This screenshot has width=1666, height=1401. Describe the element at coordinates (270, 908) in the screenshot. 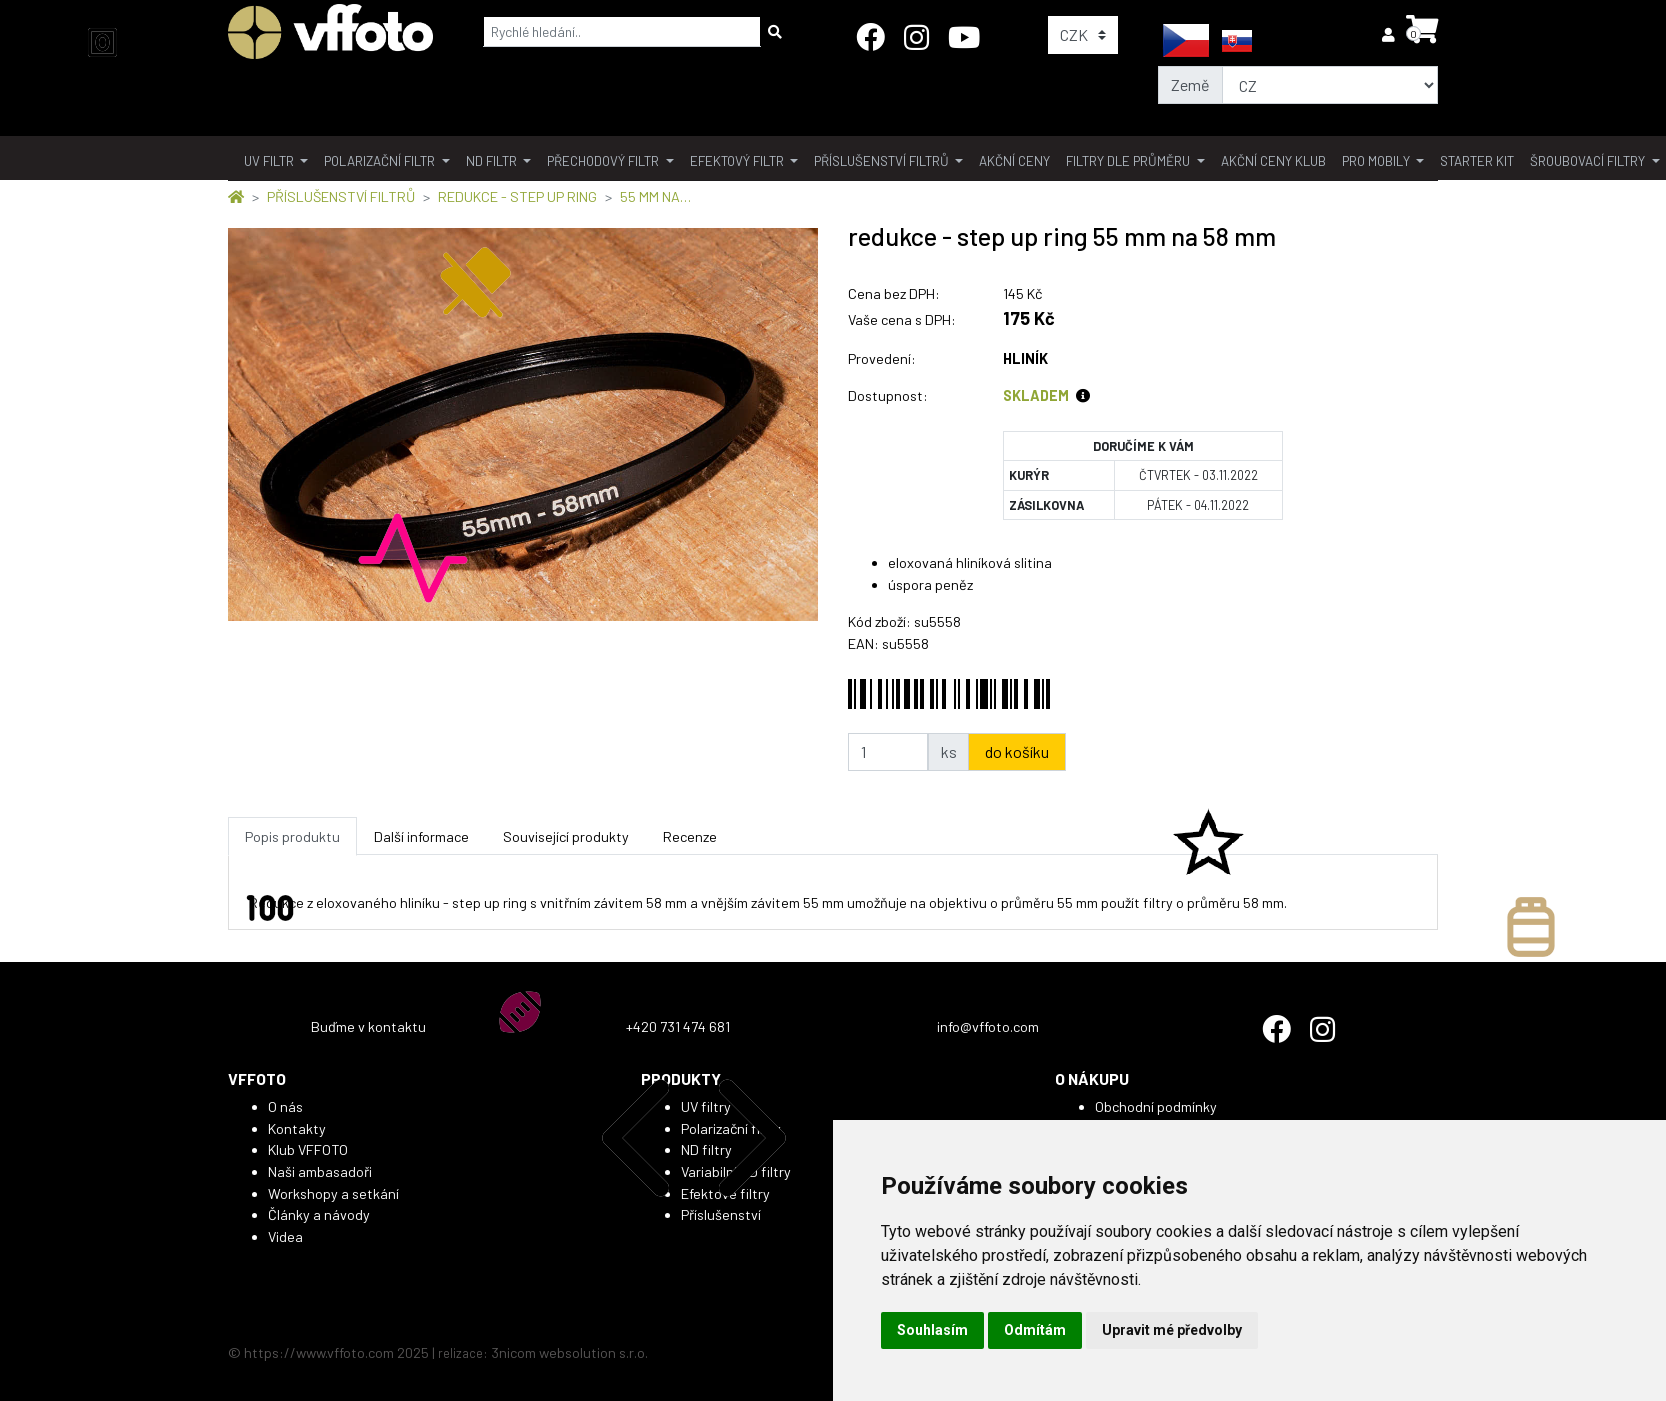

I see `indicates a perfect score or 100% completion` at that location.